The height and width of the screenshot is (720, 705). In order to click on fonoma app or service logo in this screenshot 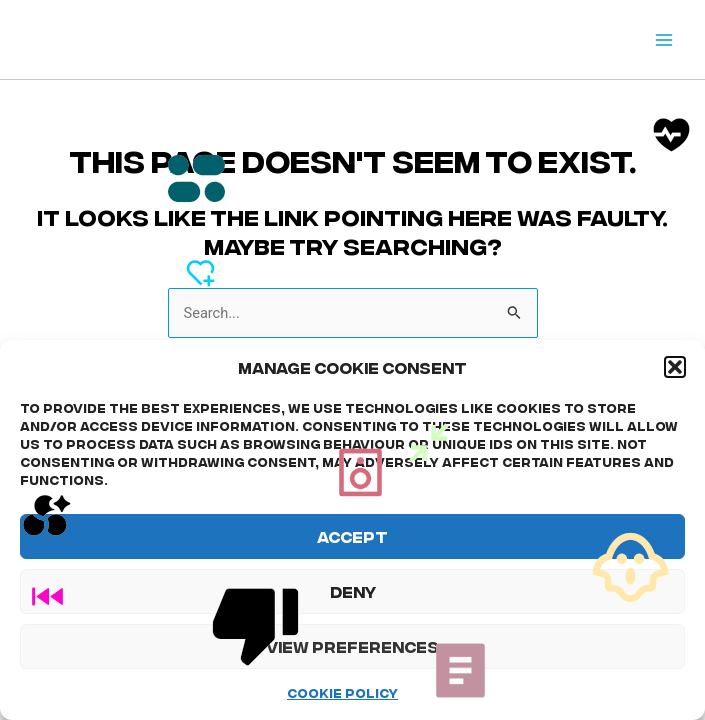, I will do `click(196, 178)`.